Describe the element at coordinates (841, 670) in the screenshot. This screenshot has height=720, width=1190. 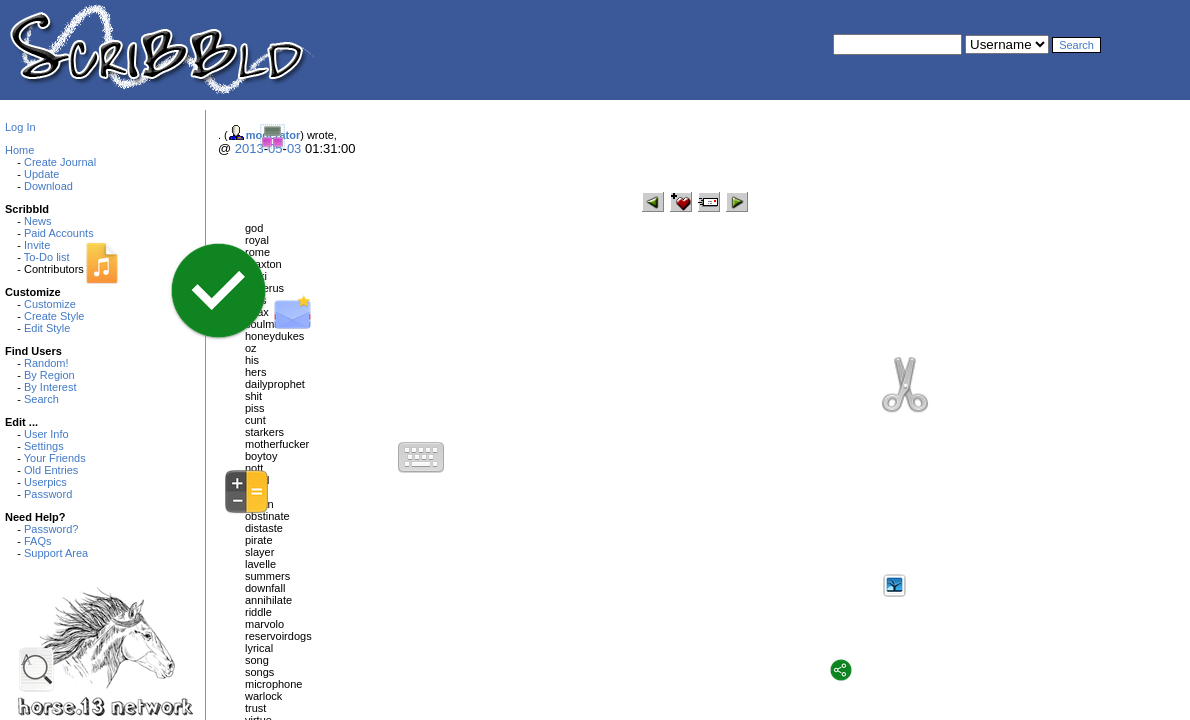
I see `indicates a shared file or folder` at that location.